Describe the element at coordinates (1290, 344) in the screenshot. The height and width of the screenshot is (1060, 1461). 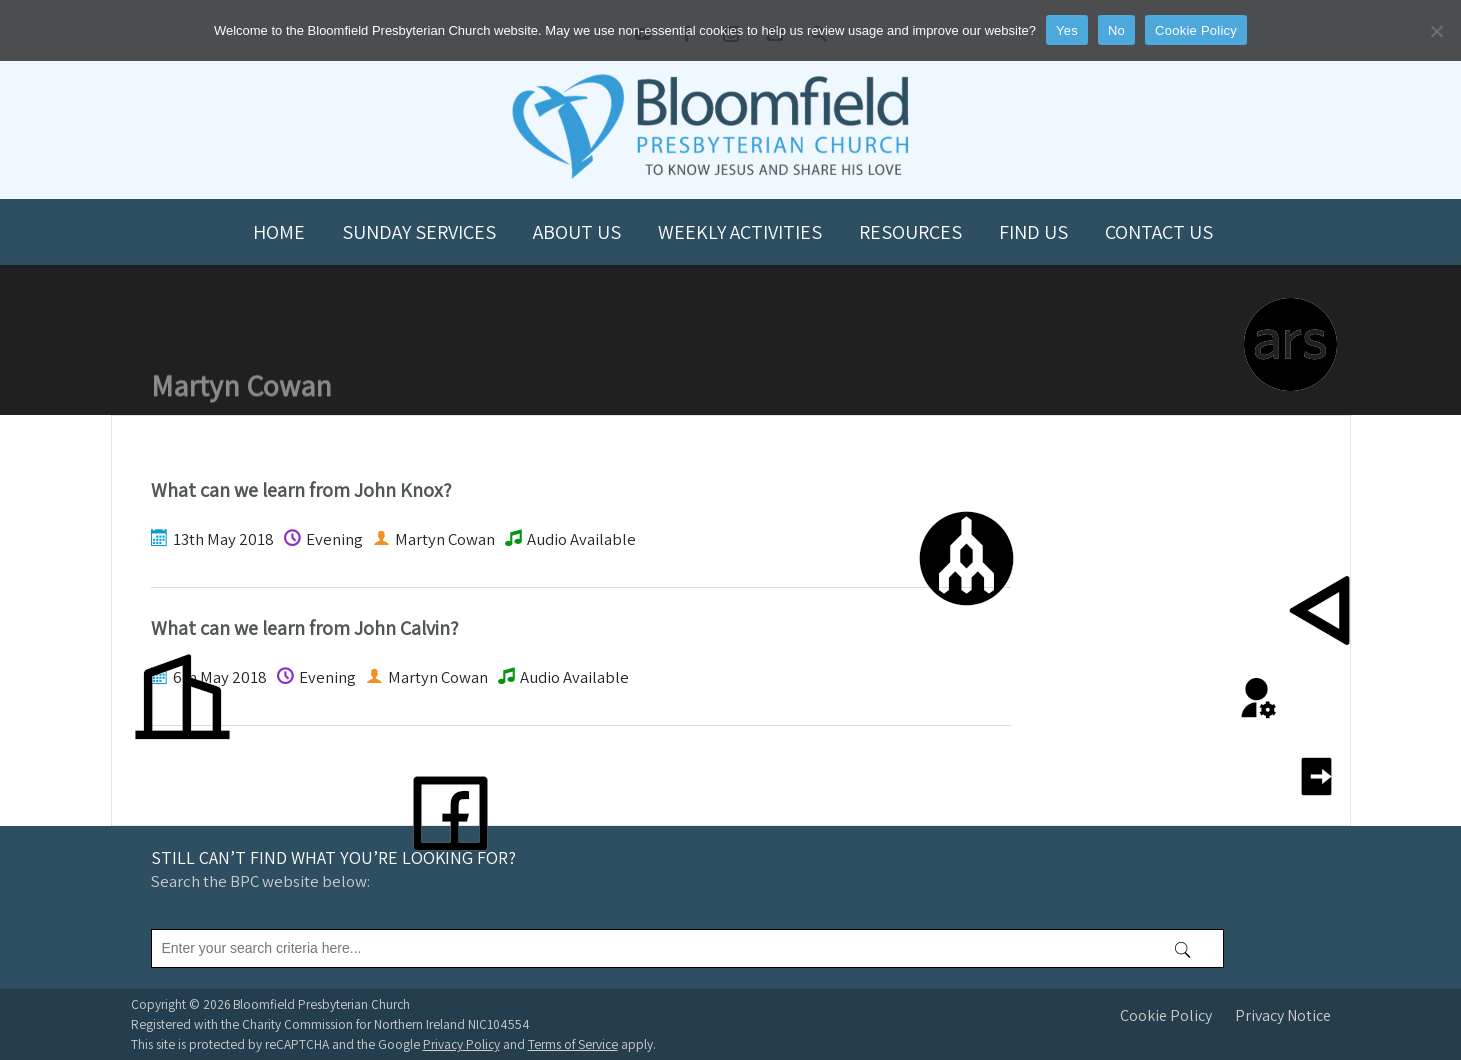
I see `visit ars technica website` at that location.